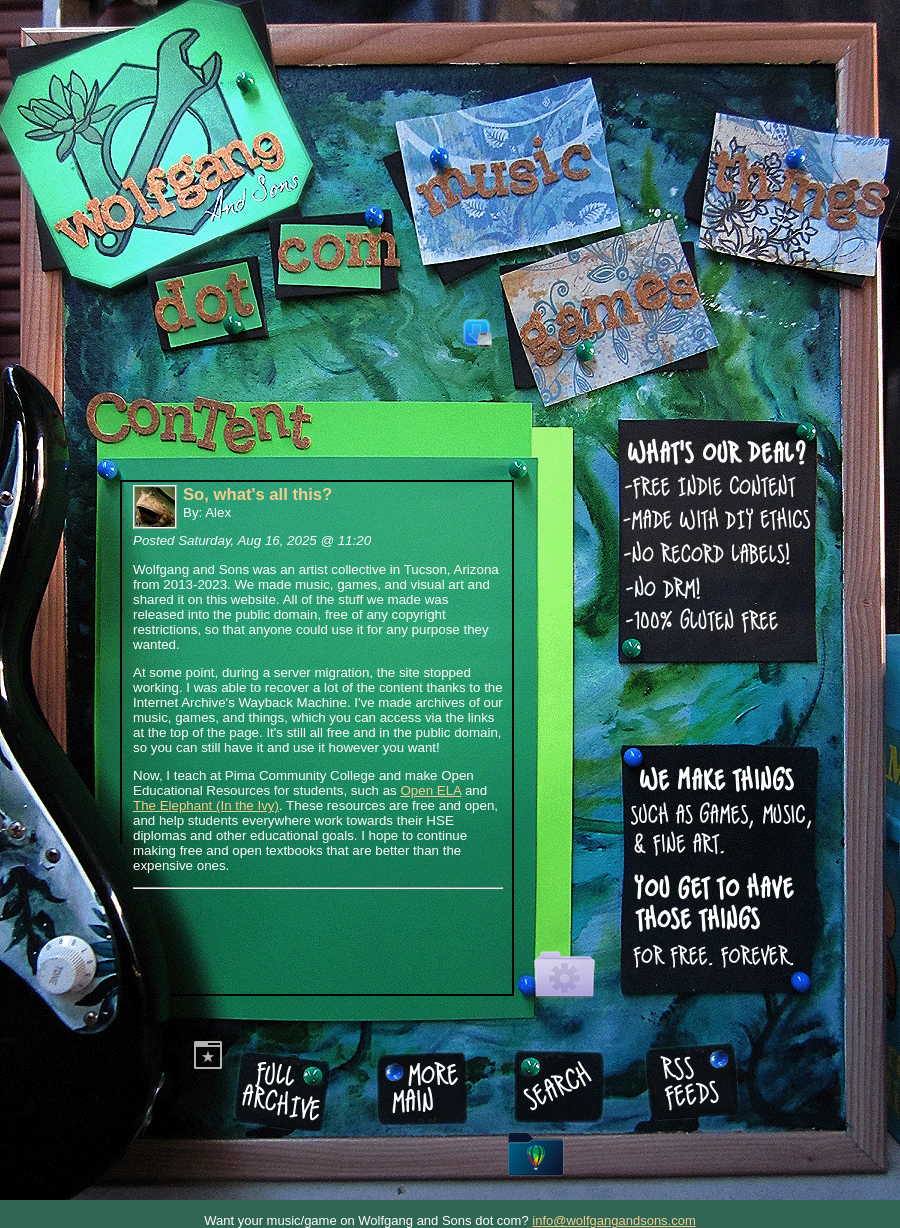 The width and height of the screenshot is (900, 1228). Describe the element at coordinates (476, 332) in the screenshot. I see `install or update system software` at that location.